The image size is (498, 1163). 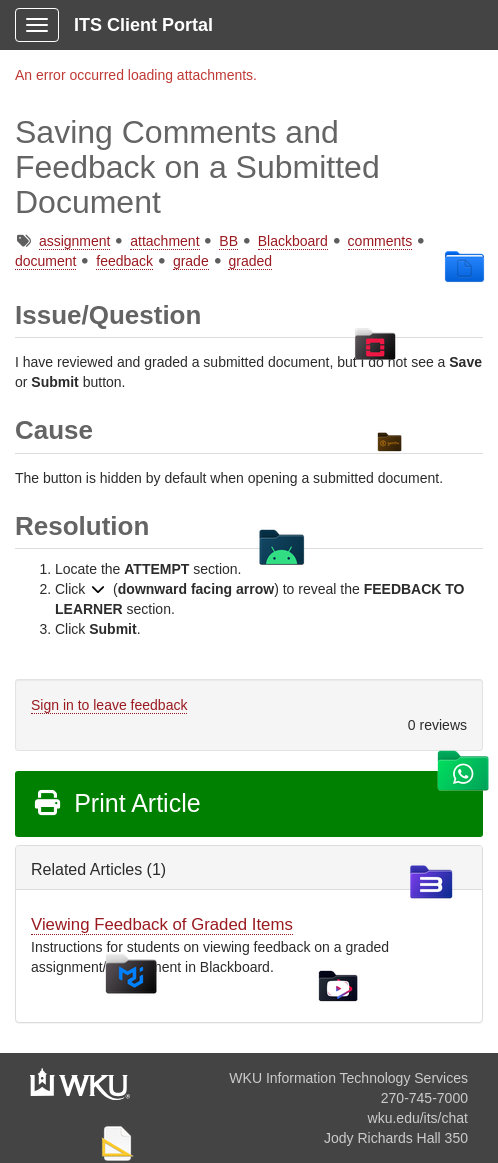 I want to click on open your documents folder, so click(x=464, y=266).